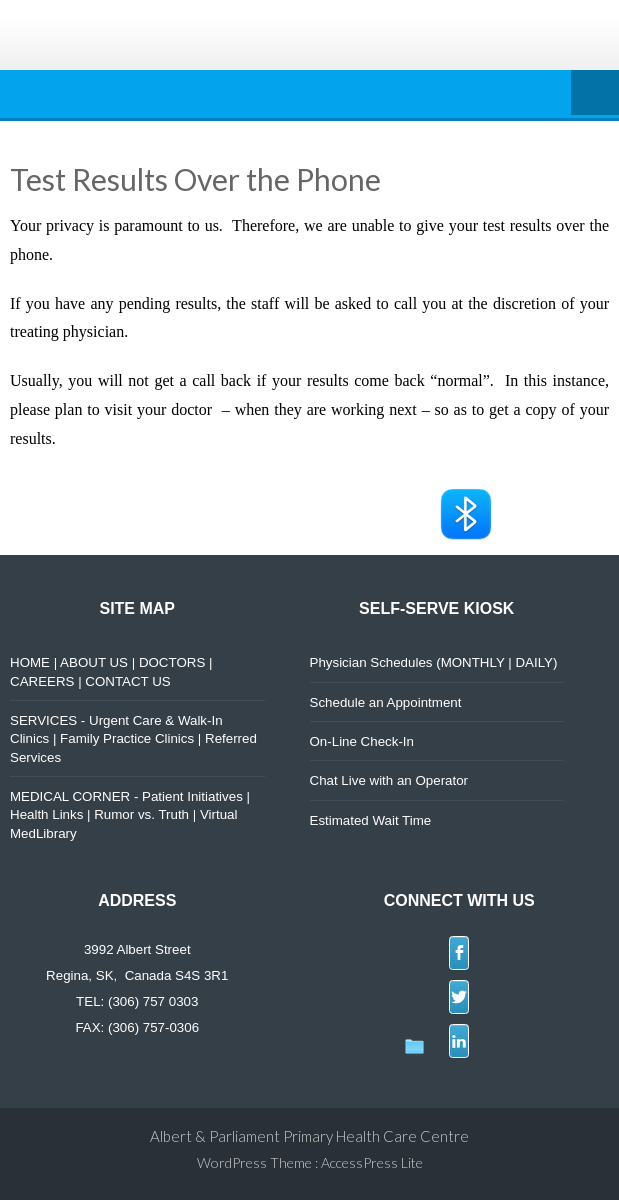 The image size is (619, 1200). I want to click on open folder to view contents, so click(414, 1046).